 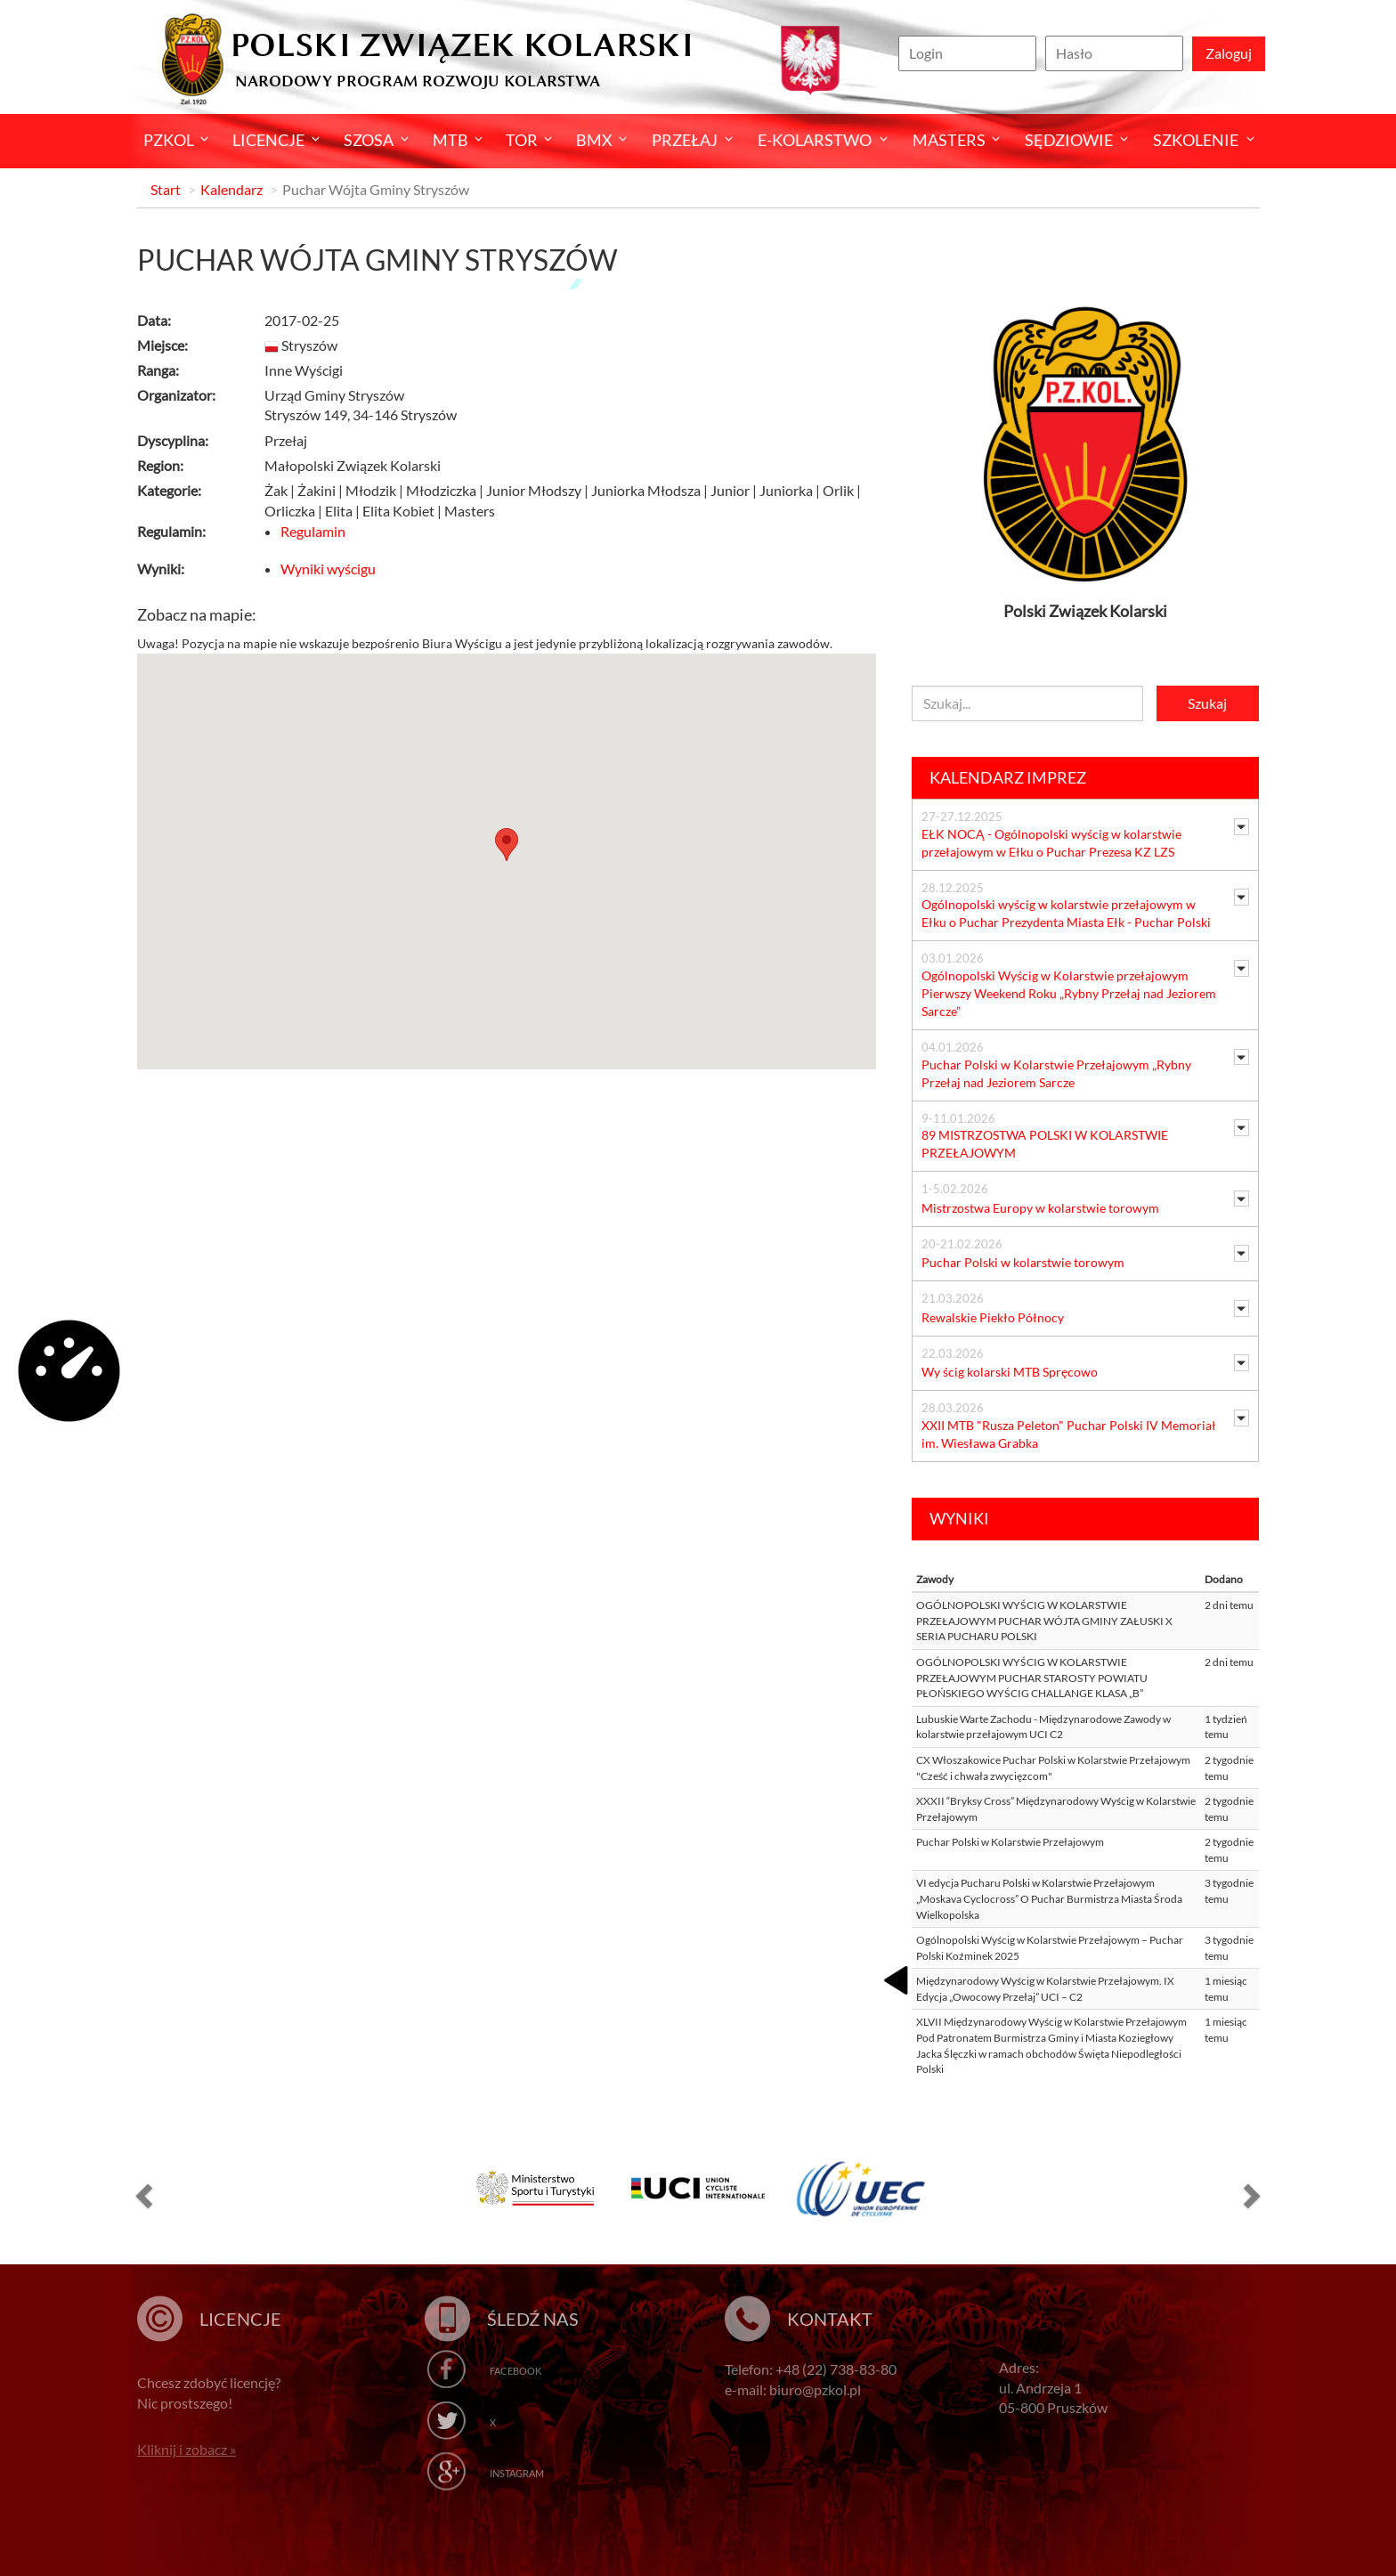 What do you see at coordinates (898, 1980) in the screenshot?
I see `play media in reverse` at bounding box center [898, 1980].